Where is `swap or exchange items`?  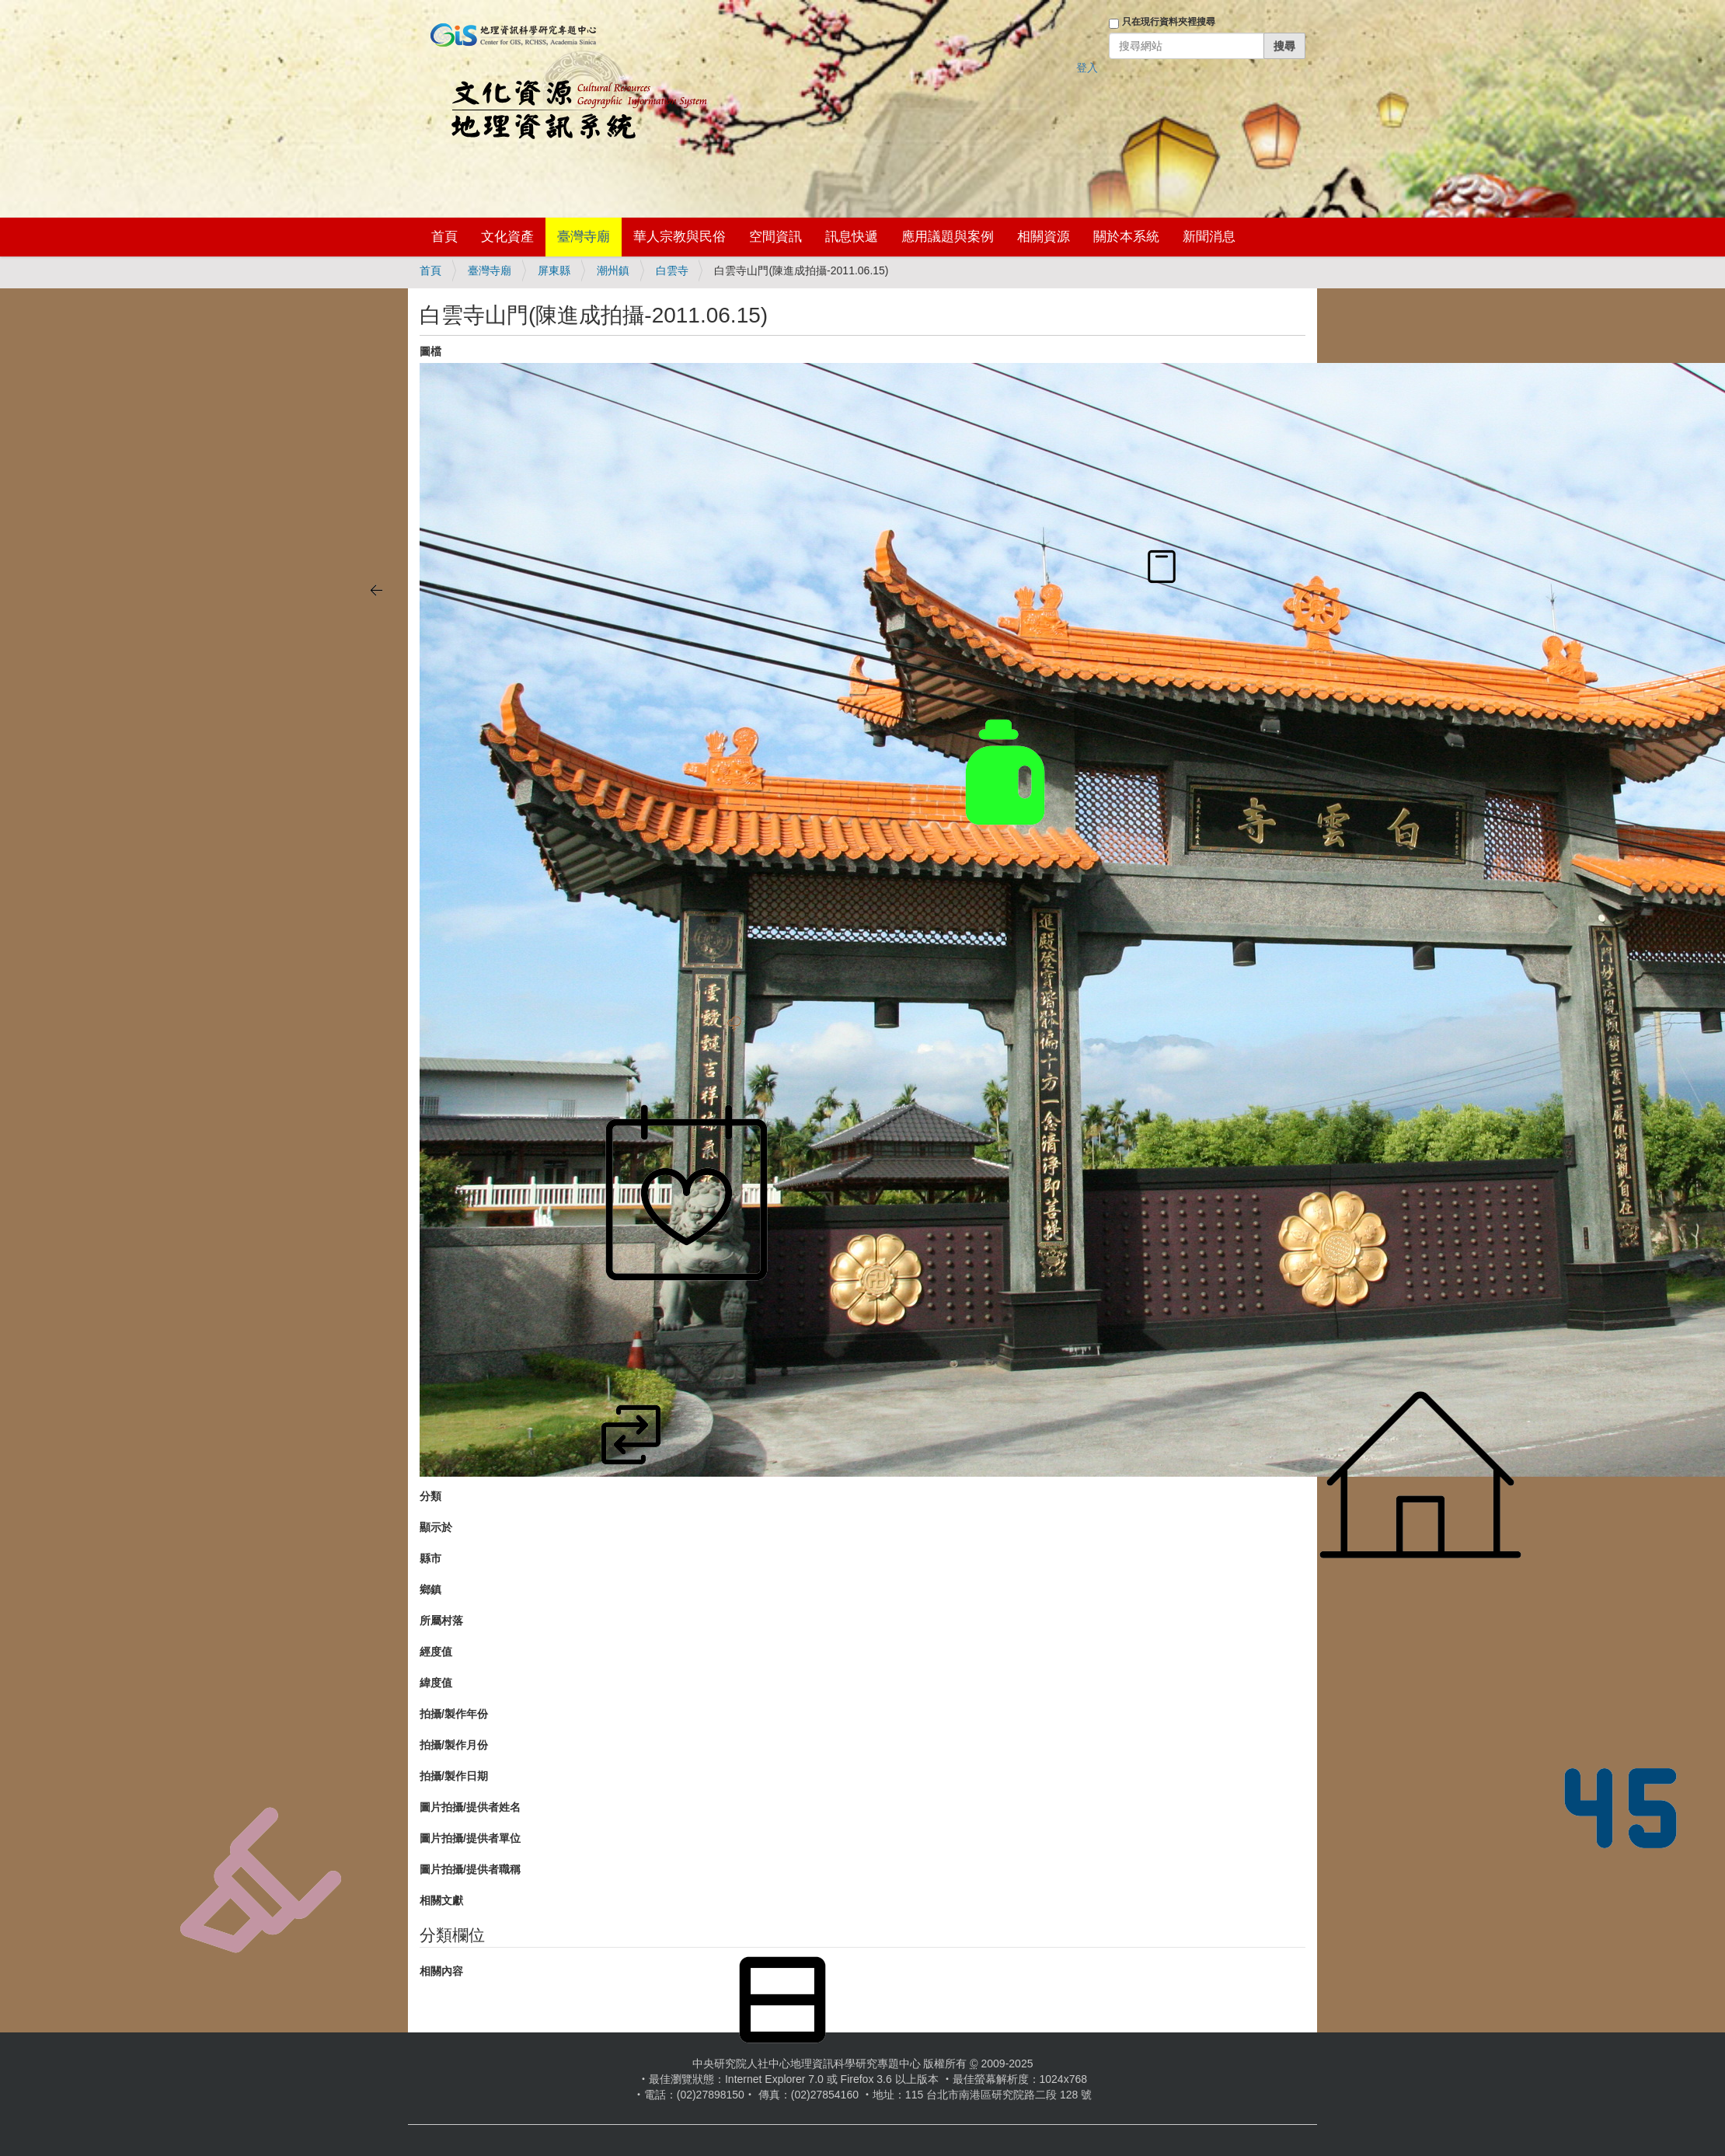
swap or exchange items is located at coordinates (631, 1435).